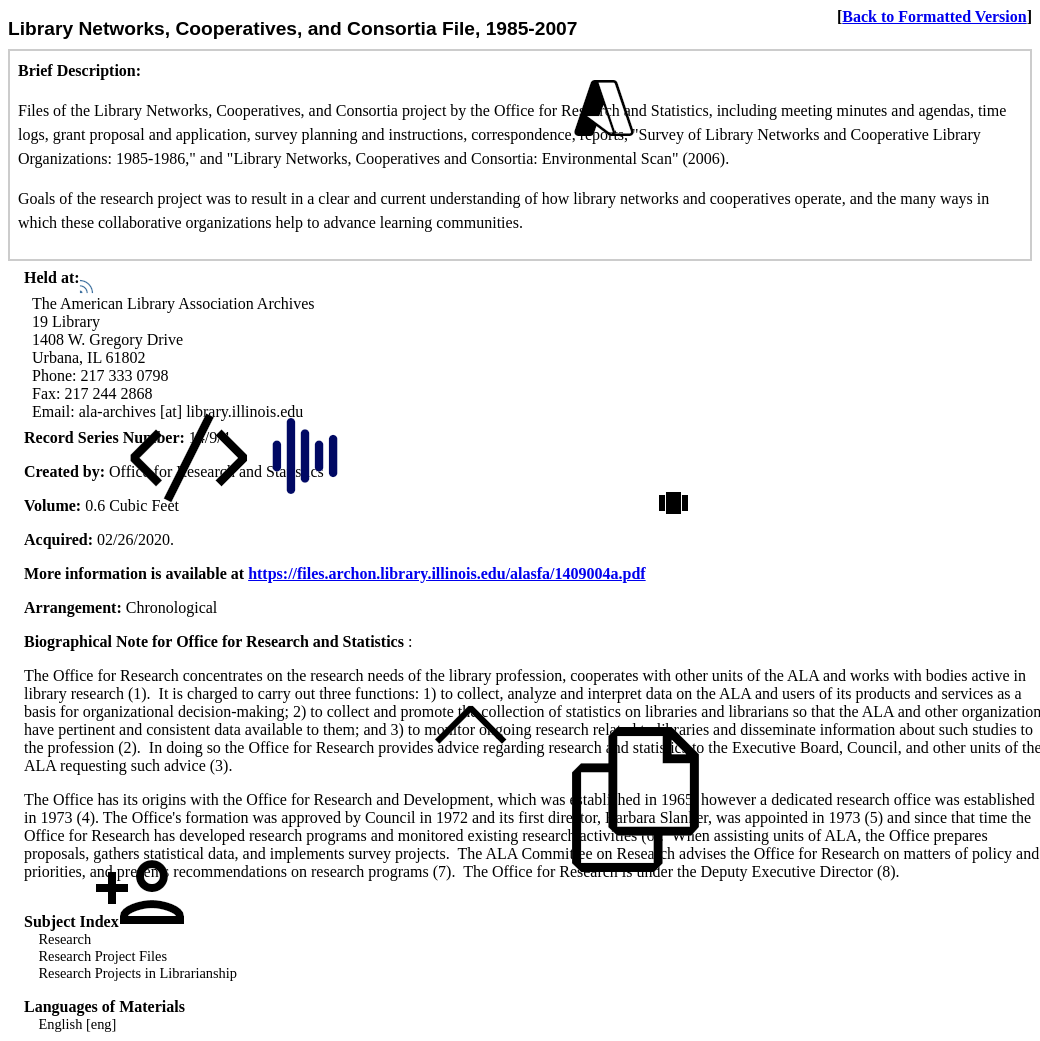 Image resolution: width=1040 pixels, height=1041 pixels. What do you see at coordinates (305, 456) in the screenshot?
I see `view audio waveform or sound visualization` at bounding box center [305, 456].